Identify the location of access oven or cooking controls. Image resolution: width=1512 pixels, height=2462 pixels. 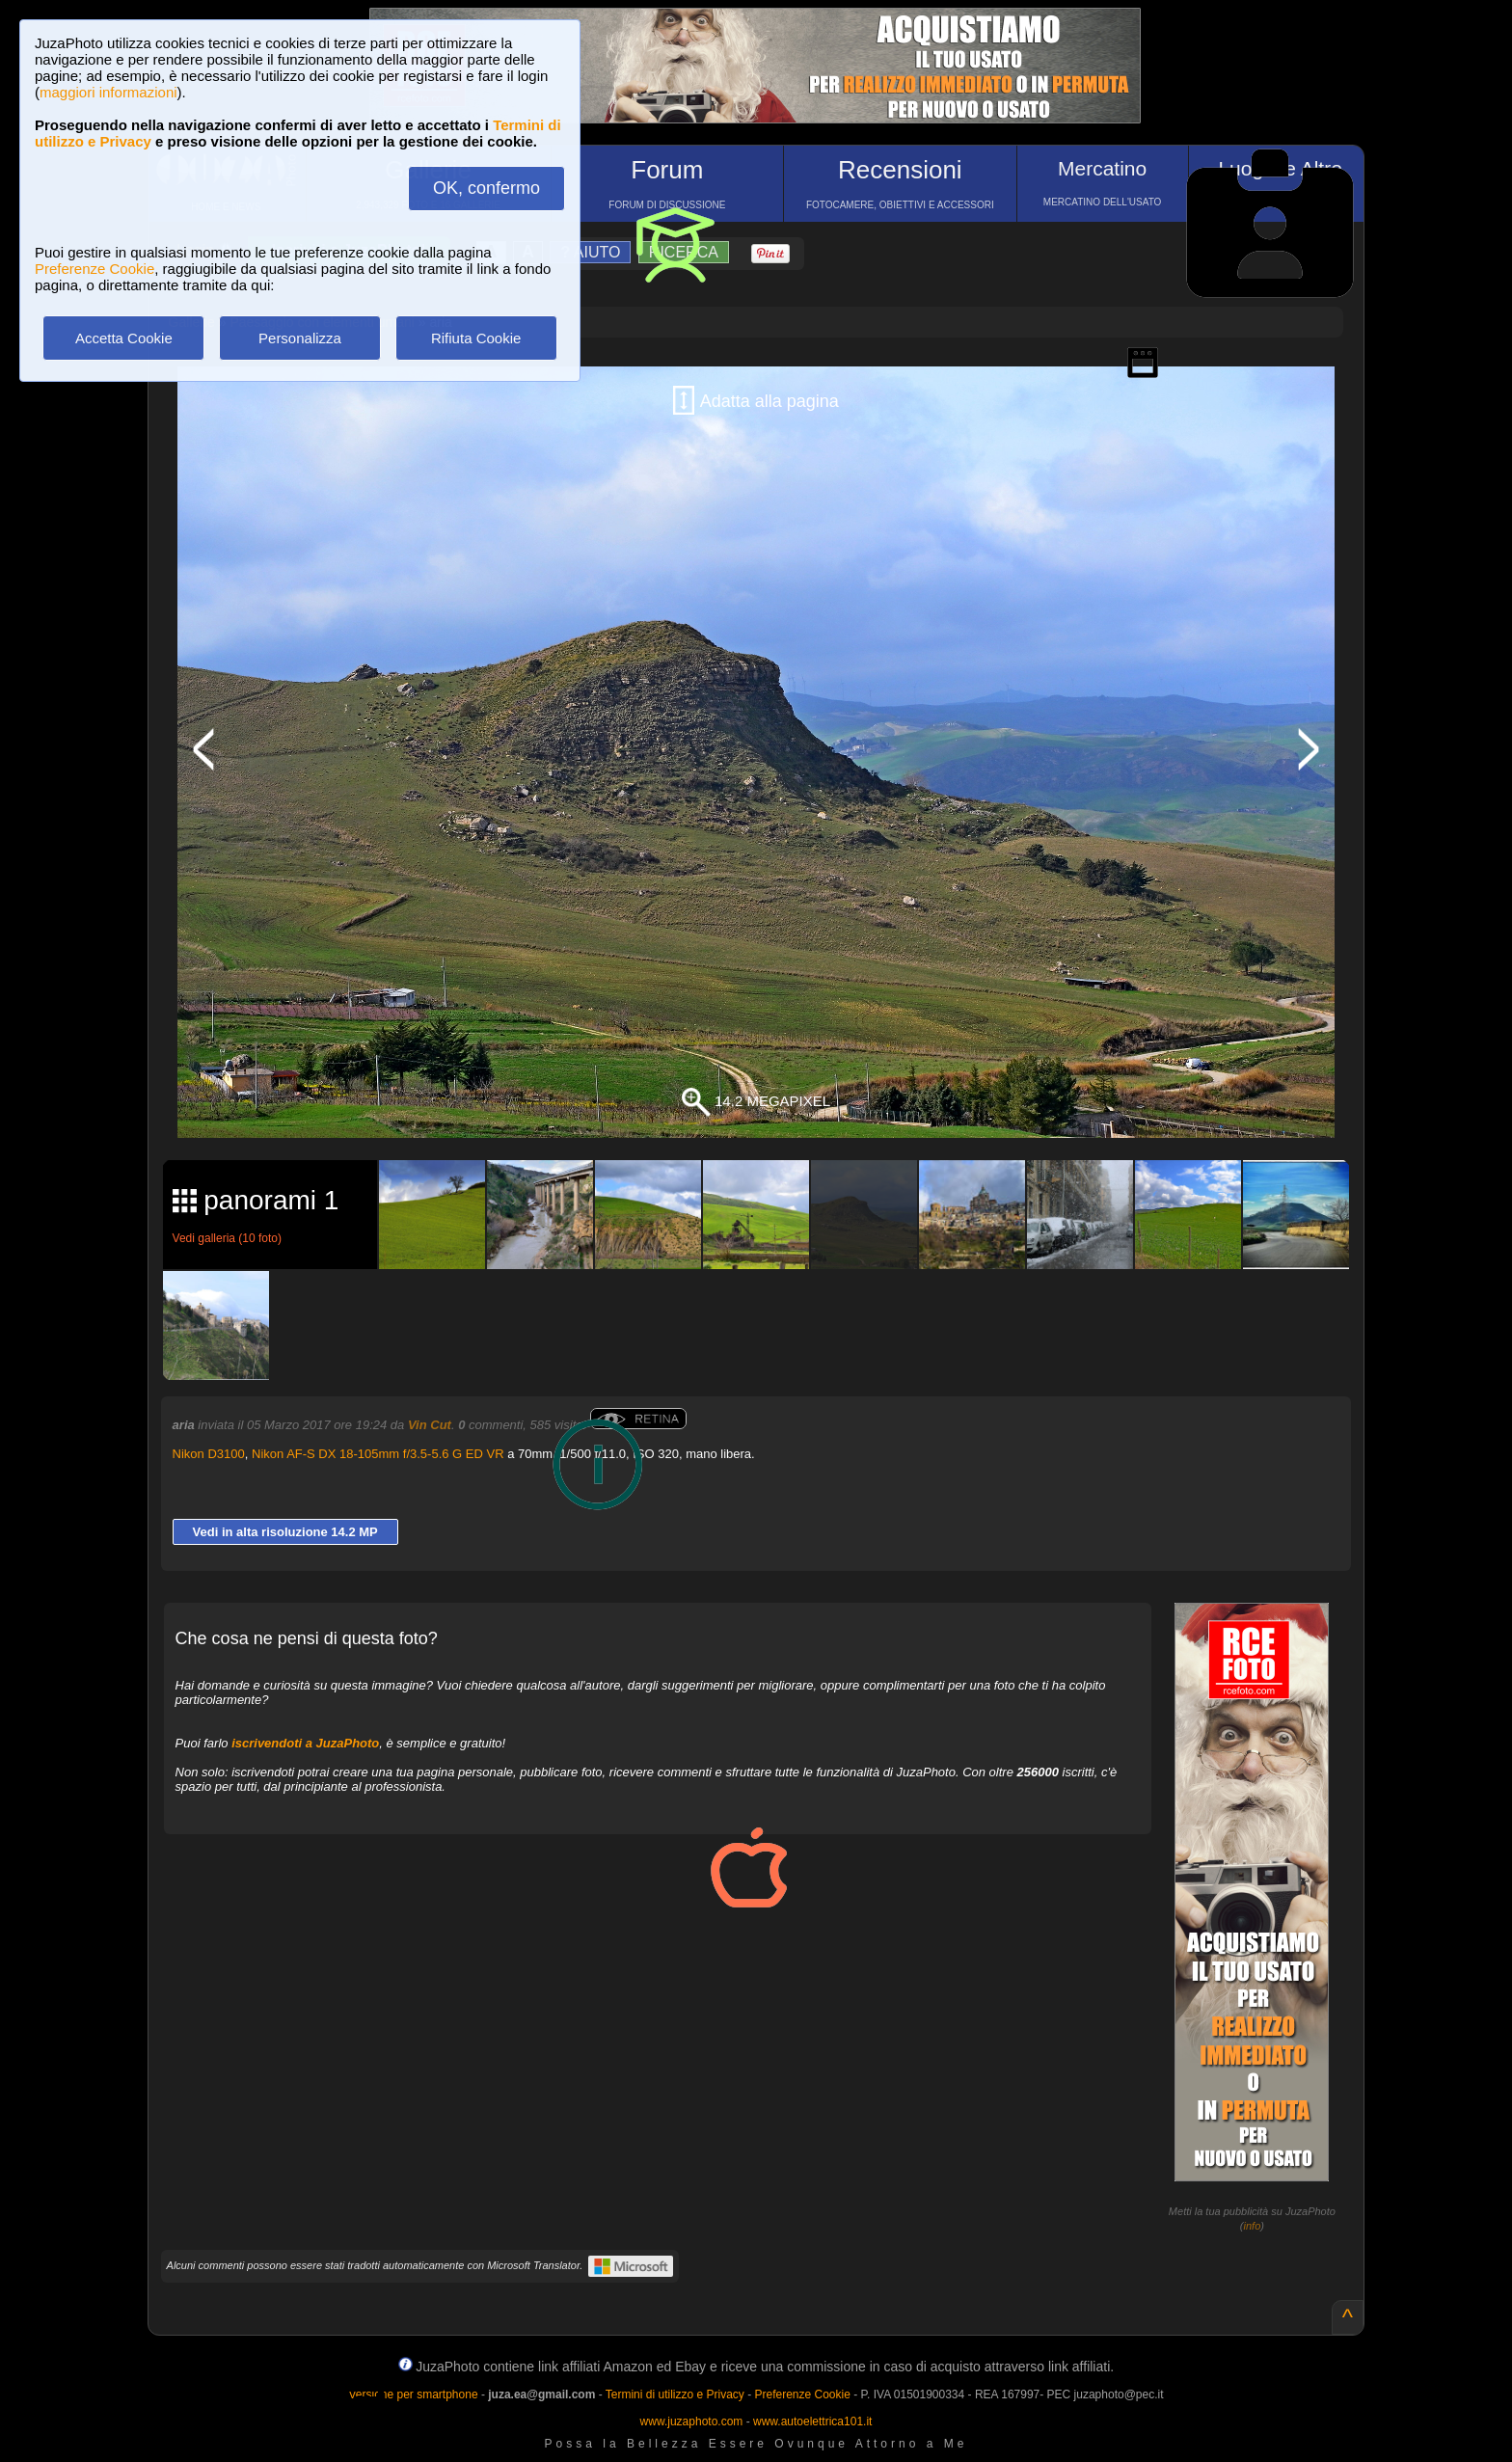
(1143, 363).